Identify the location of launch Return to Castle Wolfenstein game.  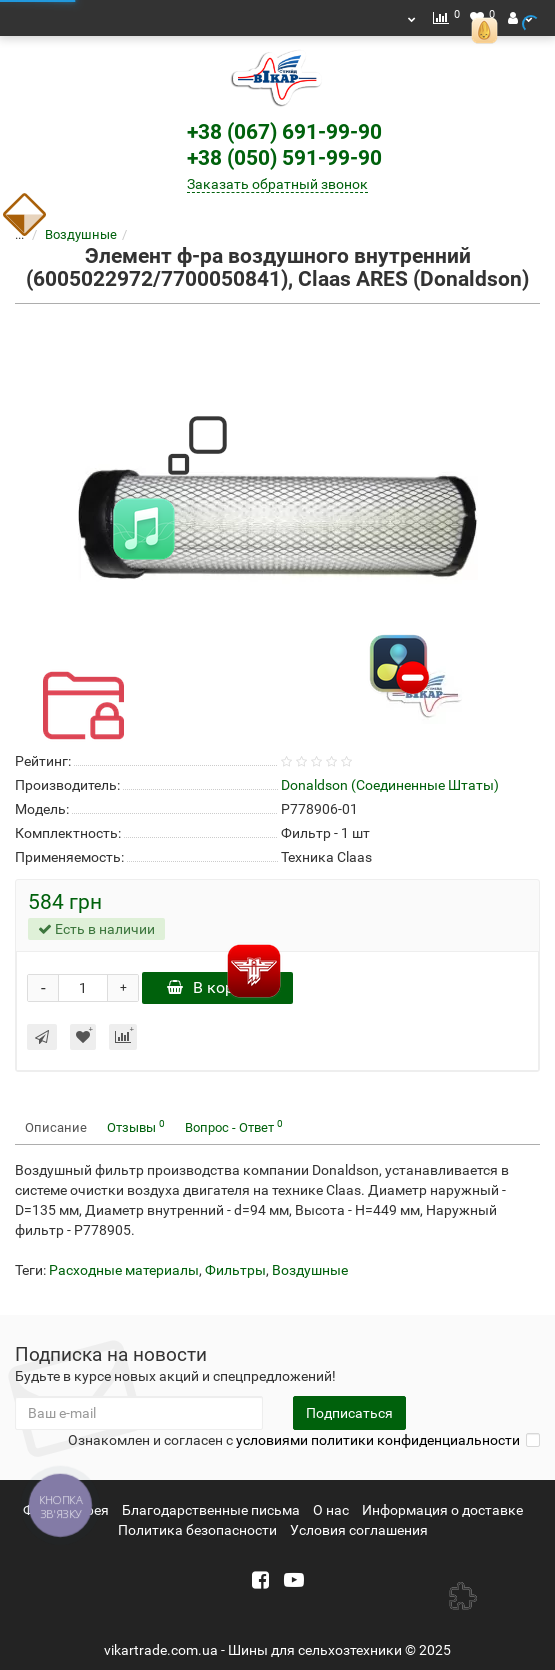
(254, 971).